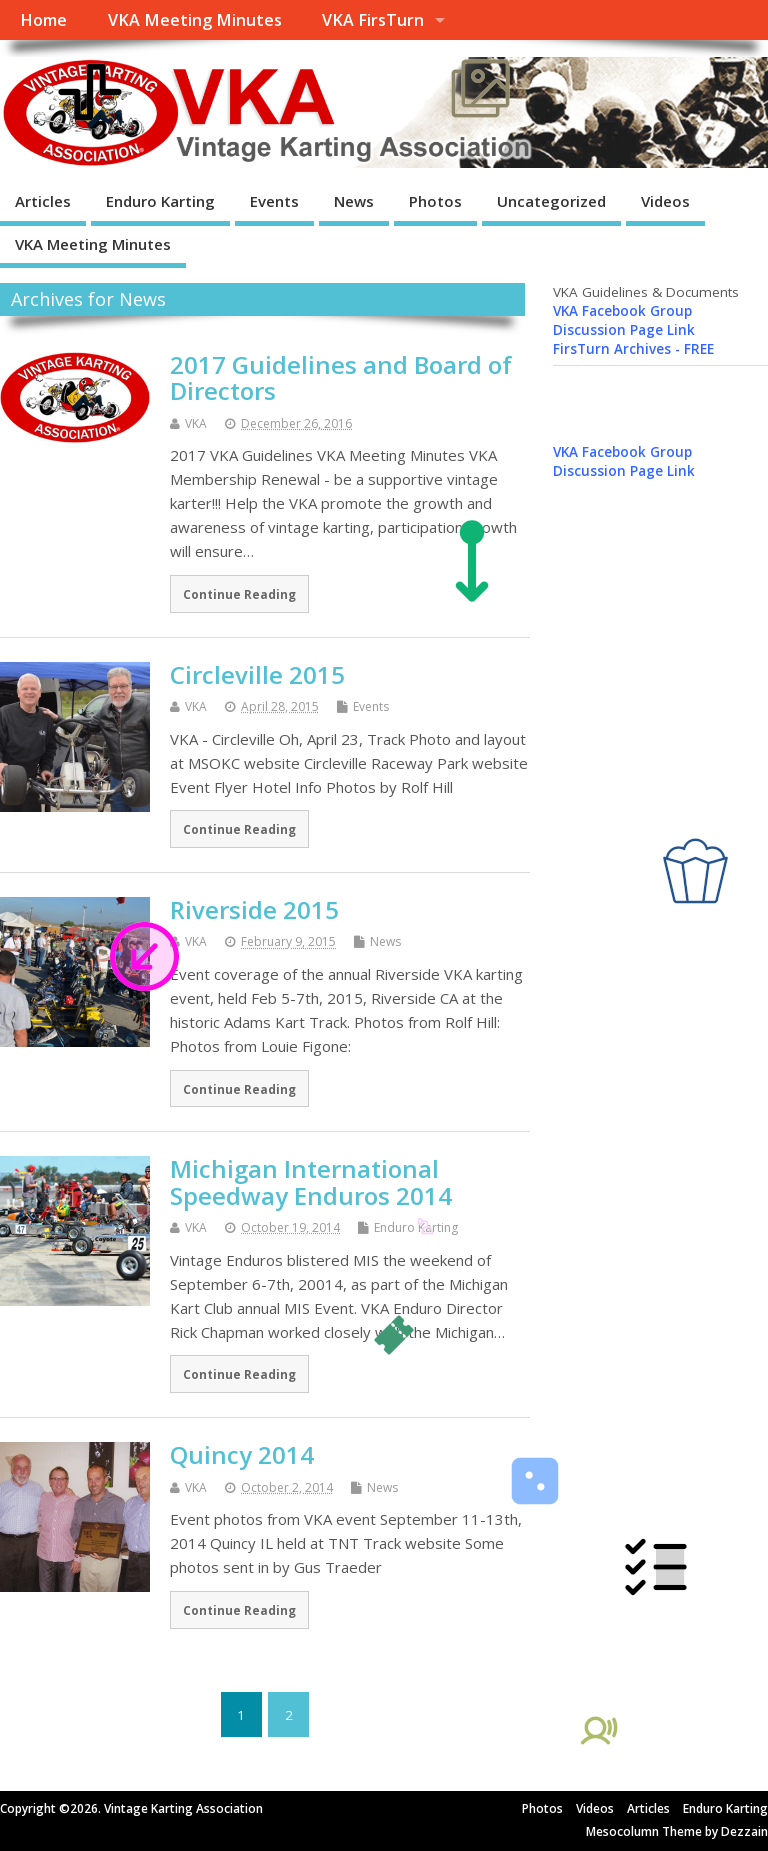 The image size is (768, 1851). Describe the element at coordinates (598, 1730) in the screenshot. I see `user is speaking or broadcasting audio` at that location.